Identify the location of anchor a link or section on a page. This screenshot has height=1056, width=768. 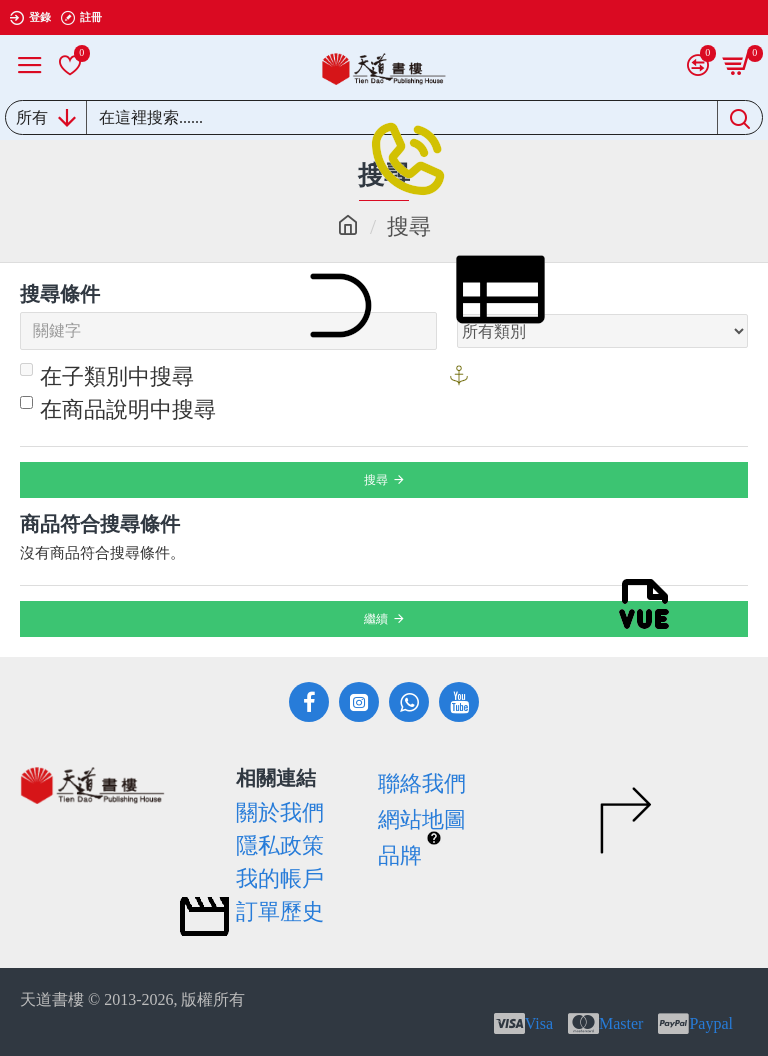
(459, 375).